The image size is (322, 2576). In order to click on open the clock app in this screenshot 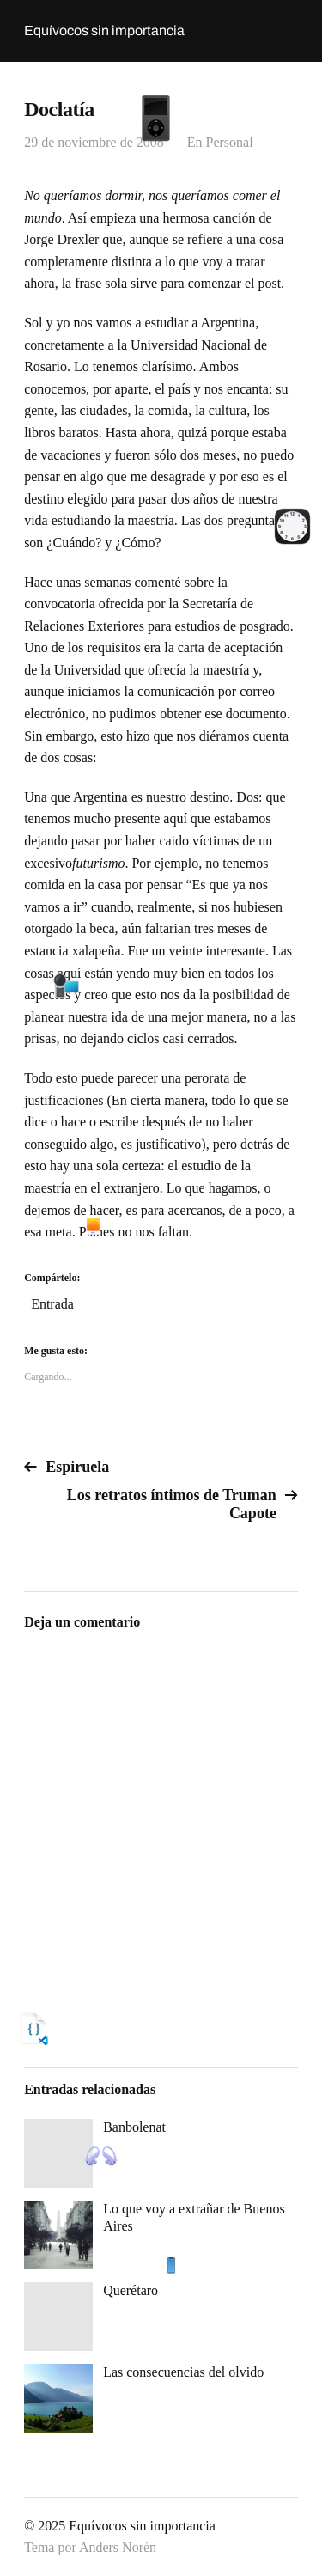, I will do `click(292, 526)`.